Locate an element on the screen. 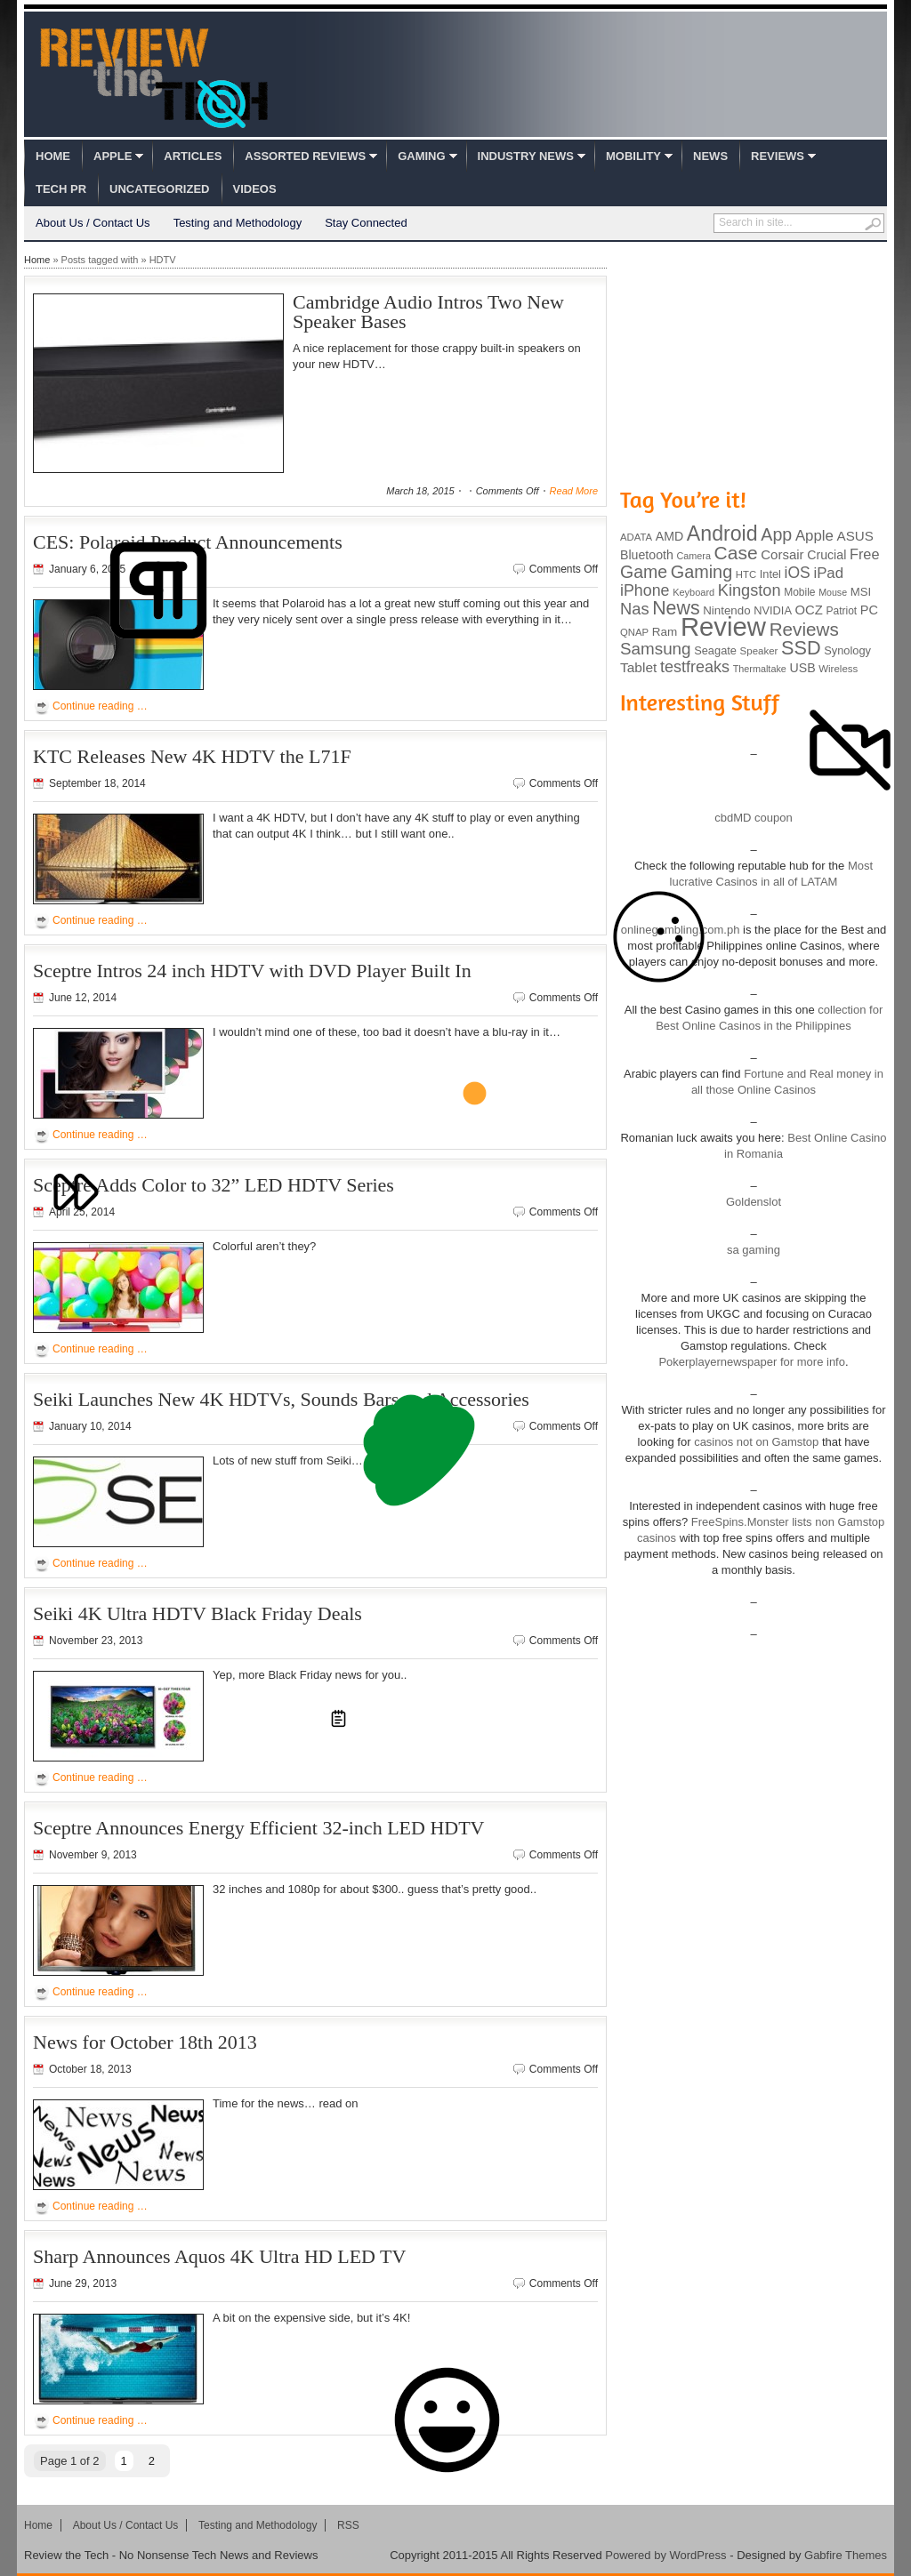 The width and height of the screenshot is (911, 2576). browse asian cuisine or dumpling restaurants is located at coordinates (419, 1450).